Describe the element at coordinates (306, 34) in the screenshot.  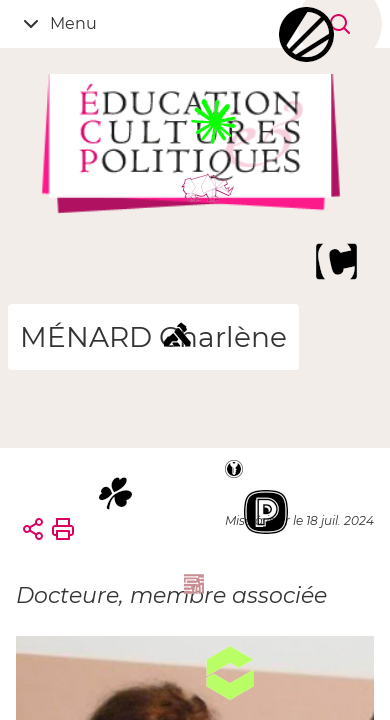
I see `ESL Gaming logo` at that location.